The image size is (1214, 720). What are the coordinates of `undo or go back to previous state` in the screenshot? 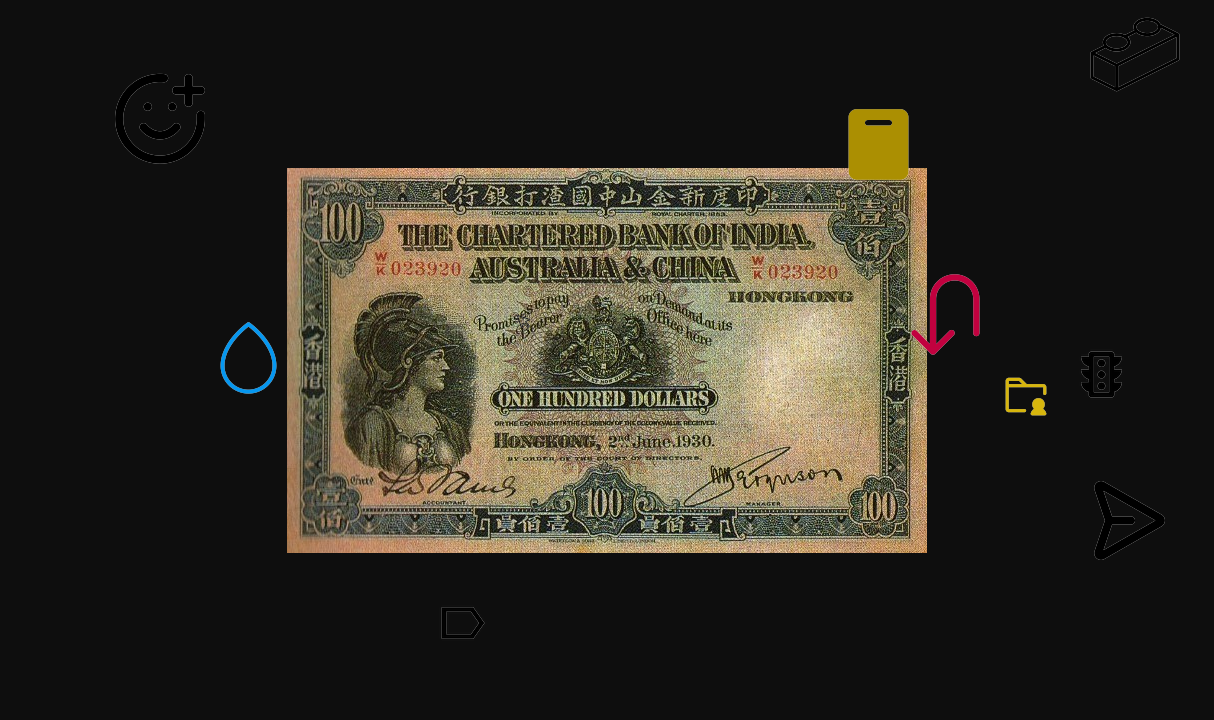 It's located at (948, 314).